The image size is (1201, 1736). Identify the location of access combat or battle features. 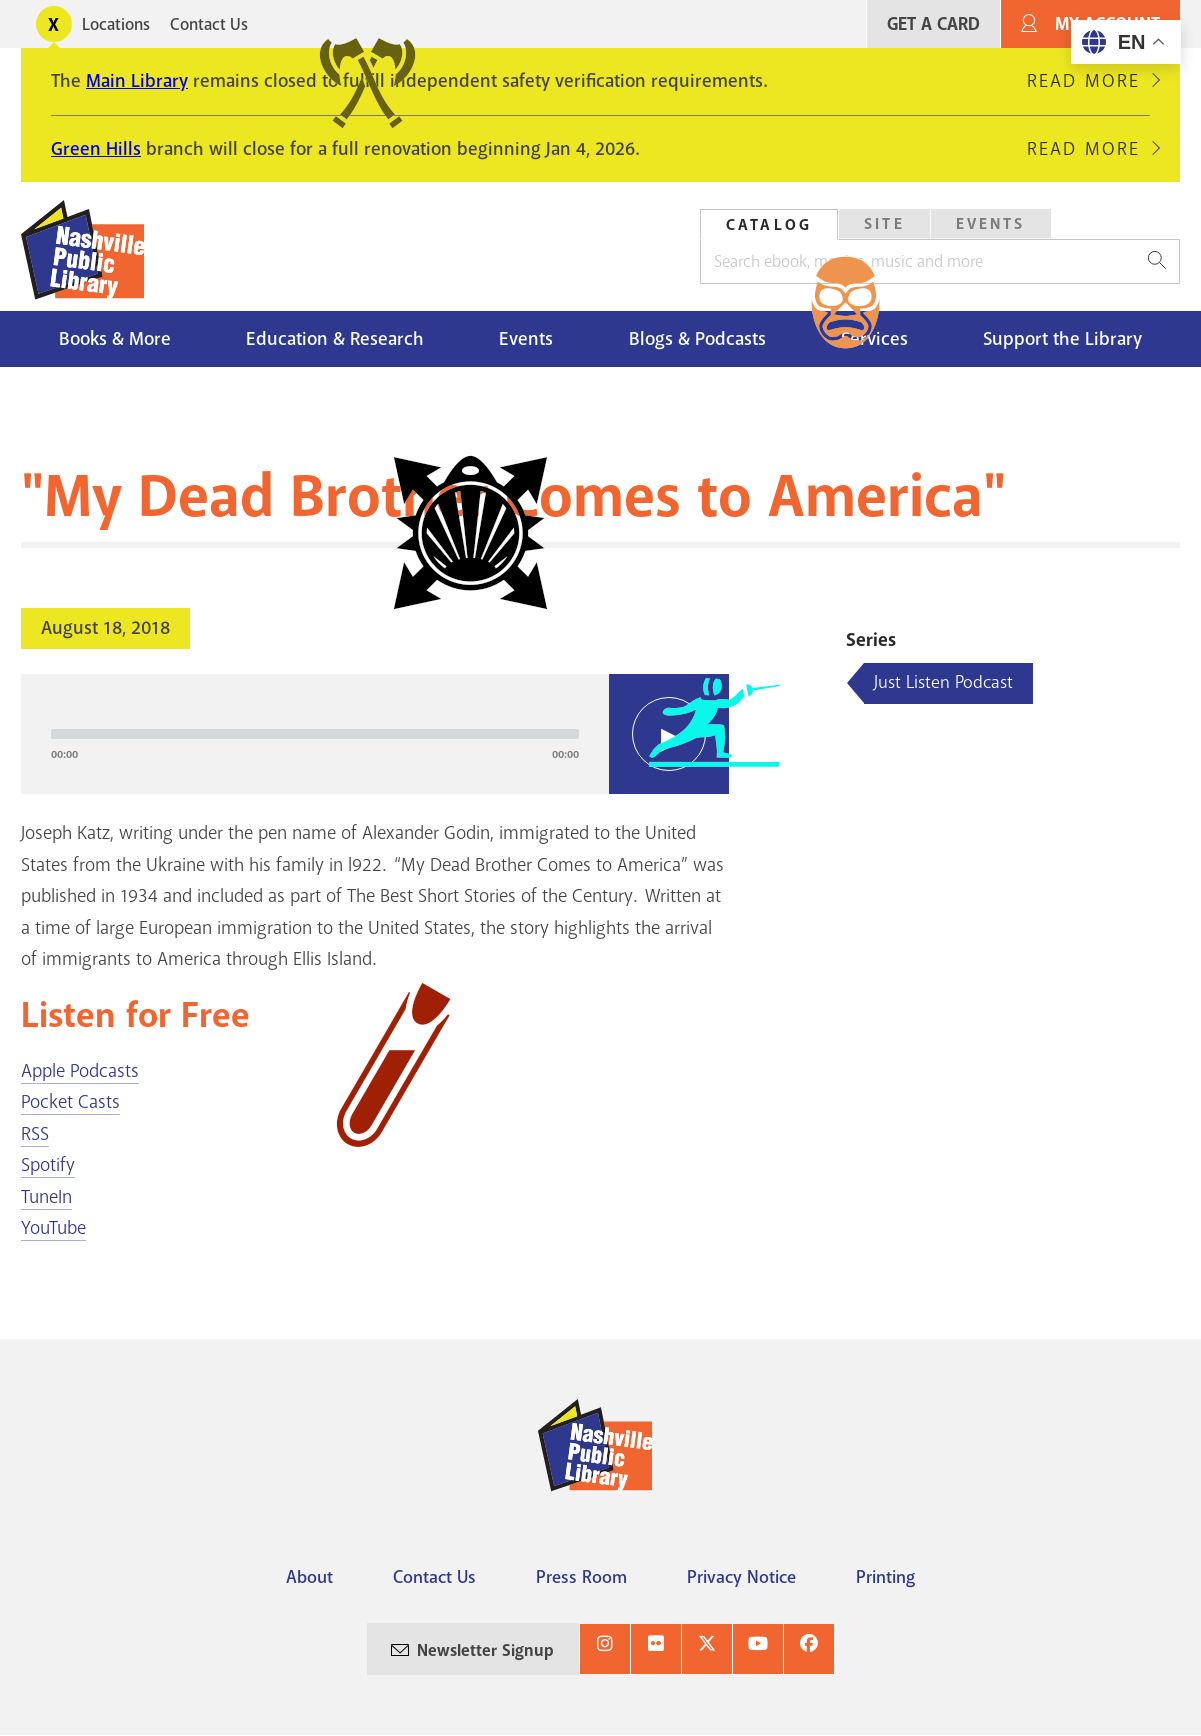
(367, 83).